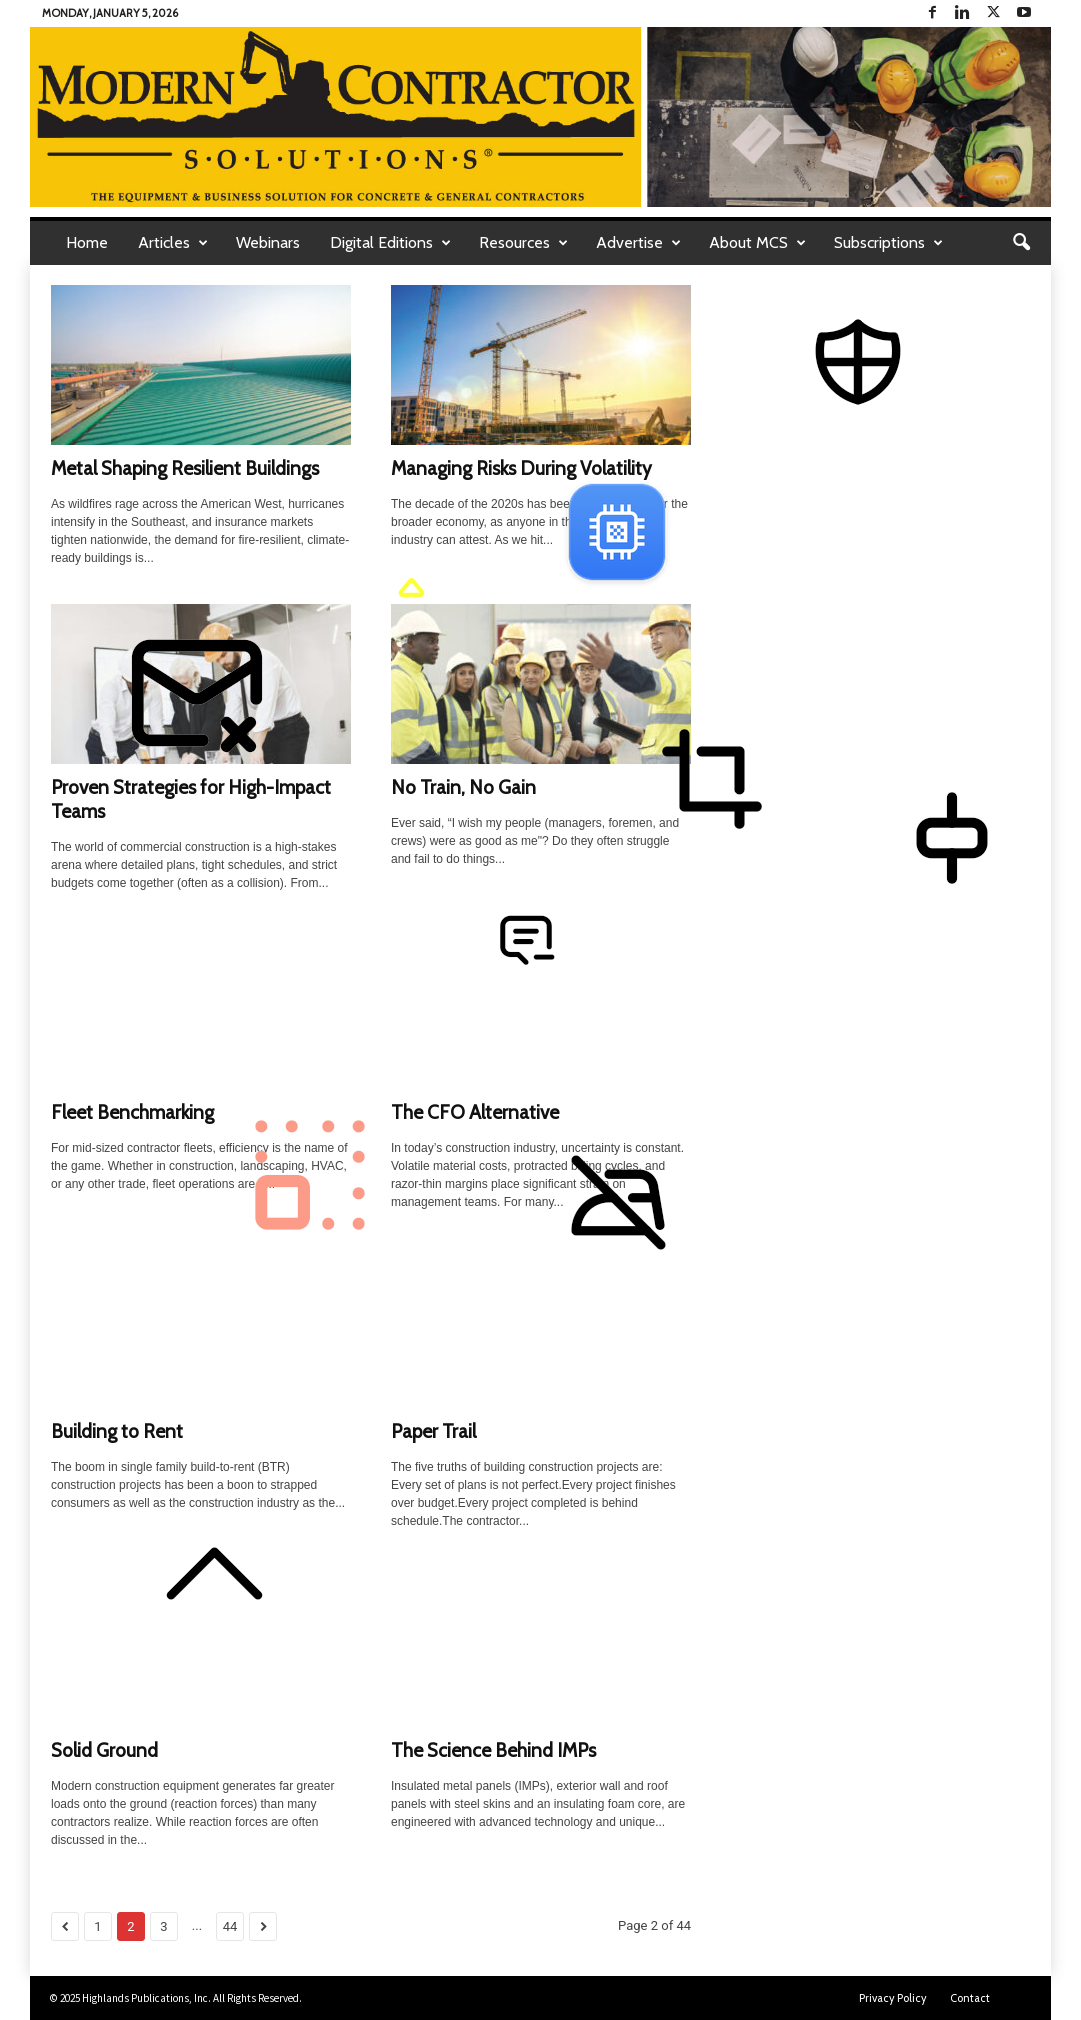 The image size is (1081, 2020). I want to click on do not iron this item, so click(618, 1202).